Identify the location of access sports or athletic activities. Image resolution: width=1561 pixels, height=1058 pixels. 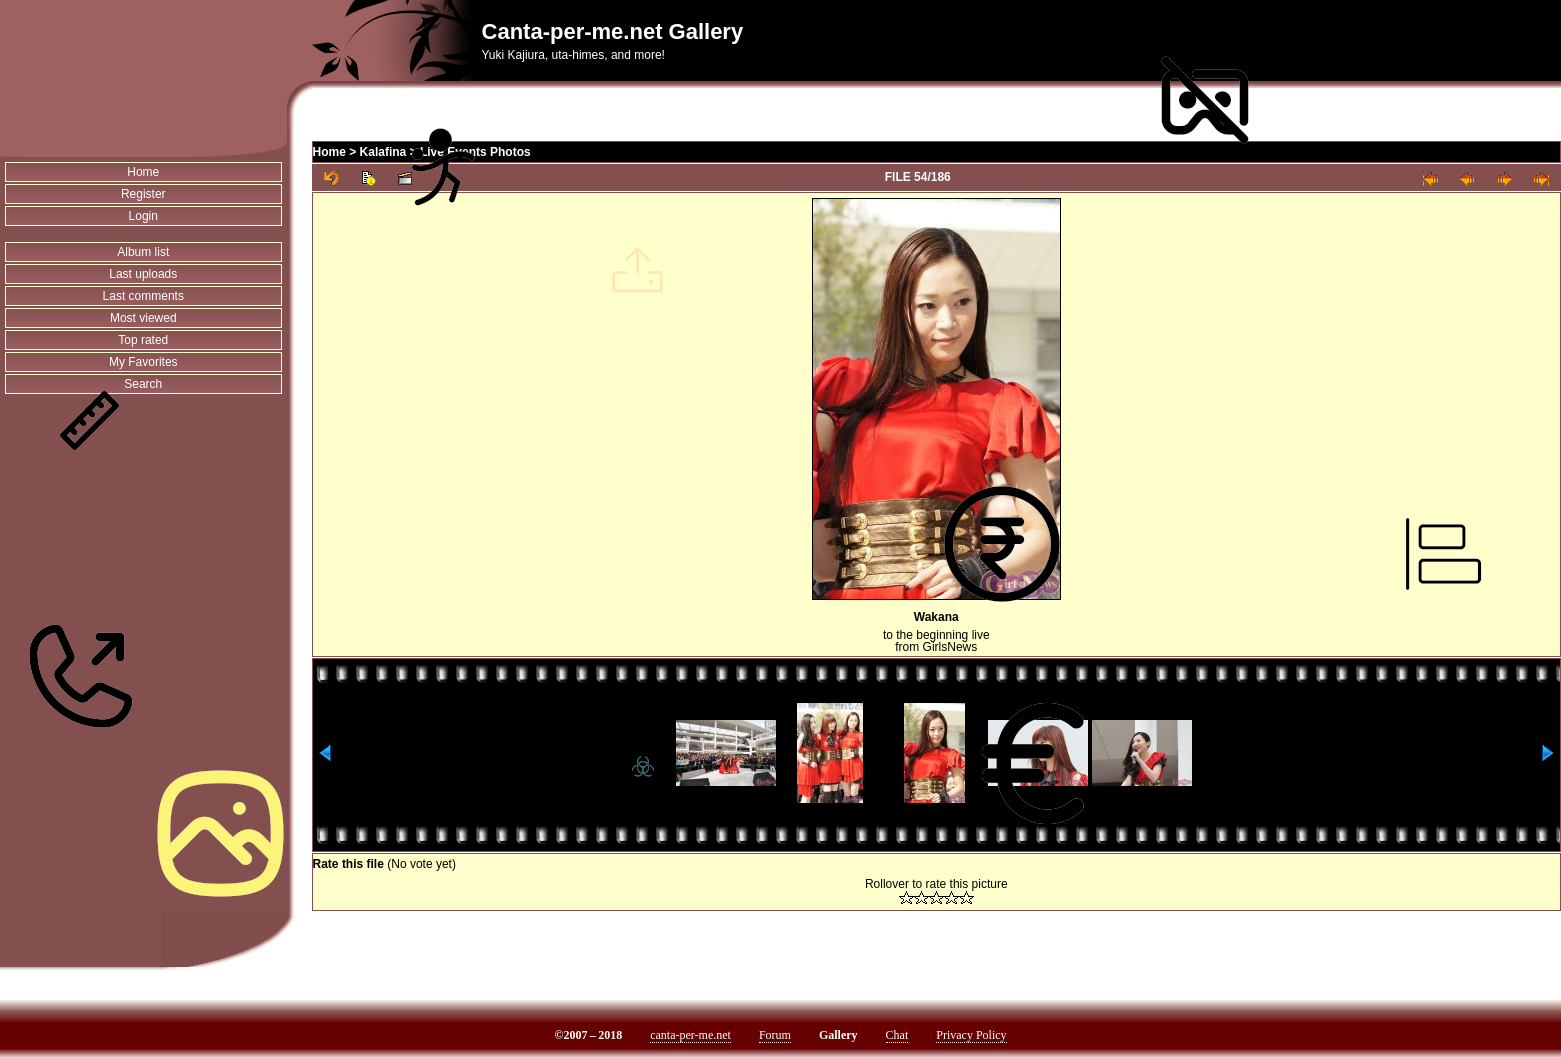
(440, 165).